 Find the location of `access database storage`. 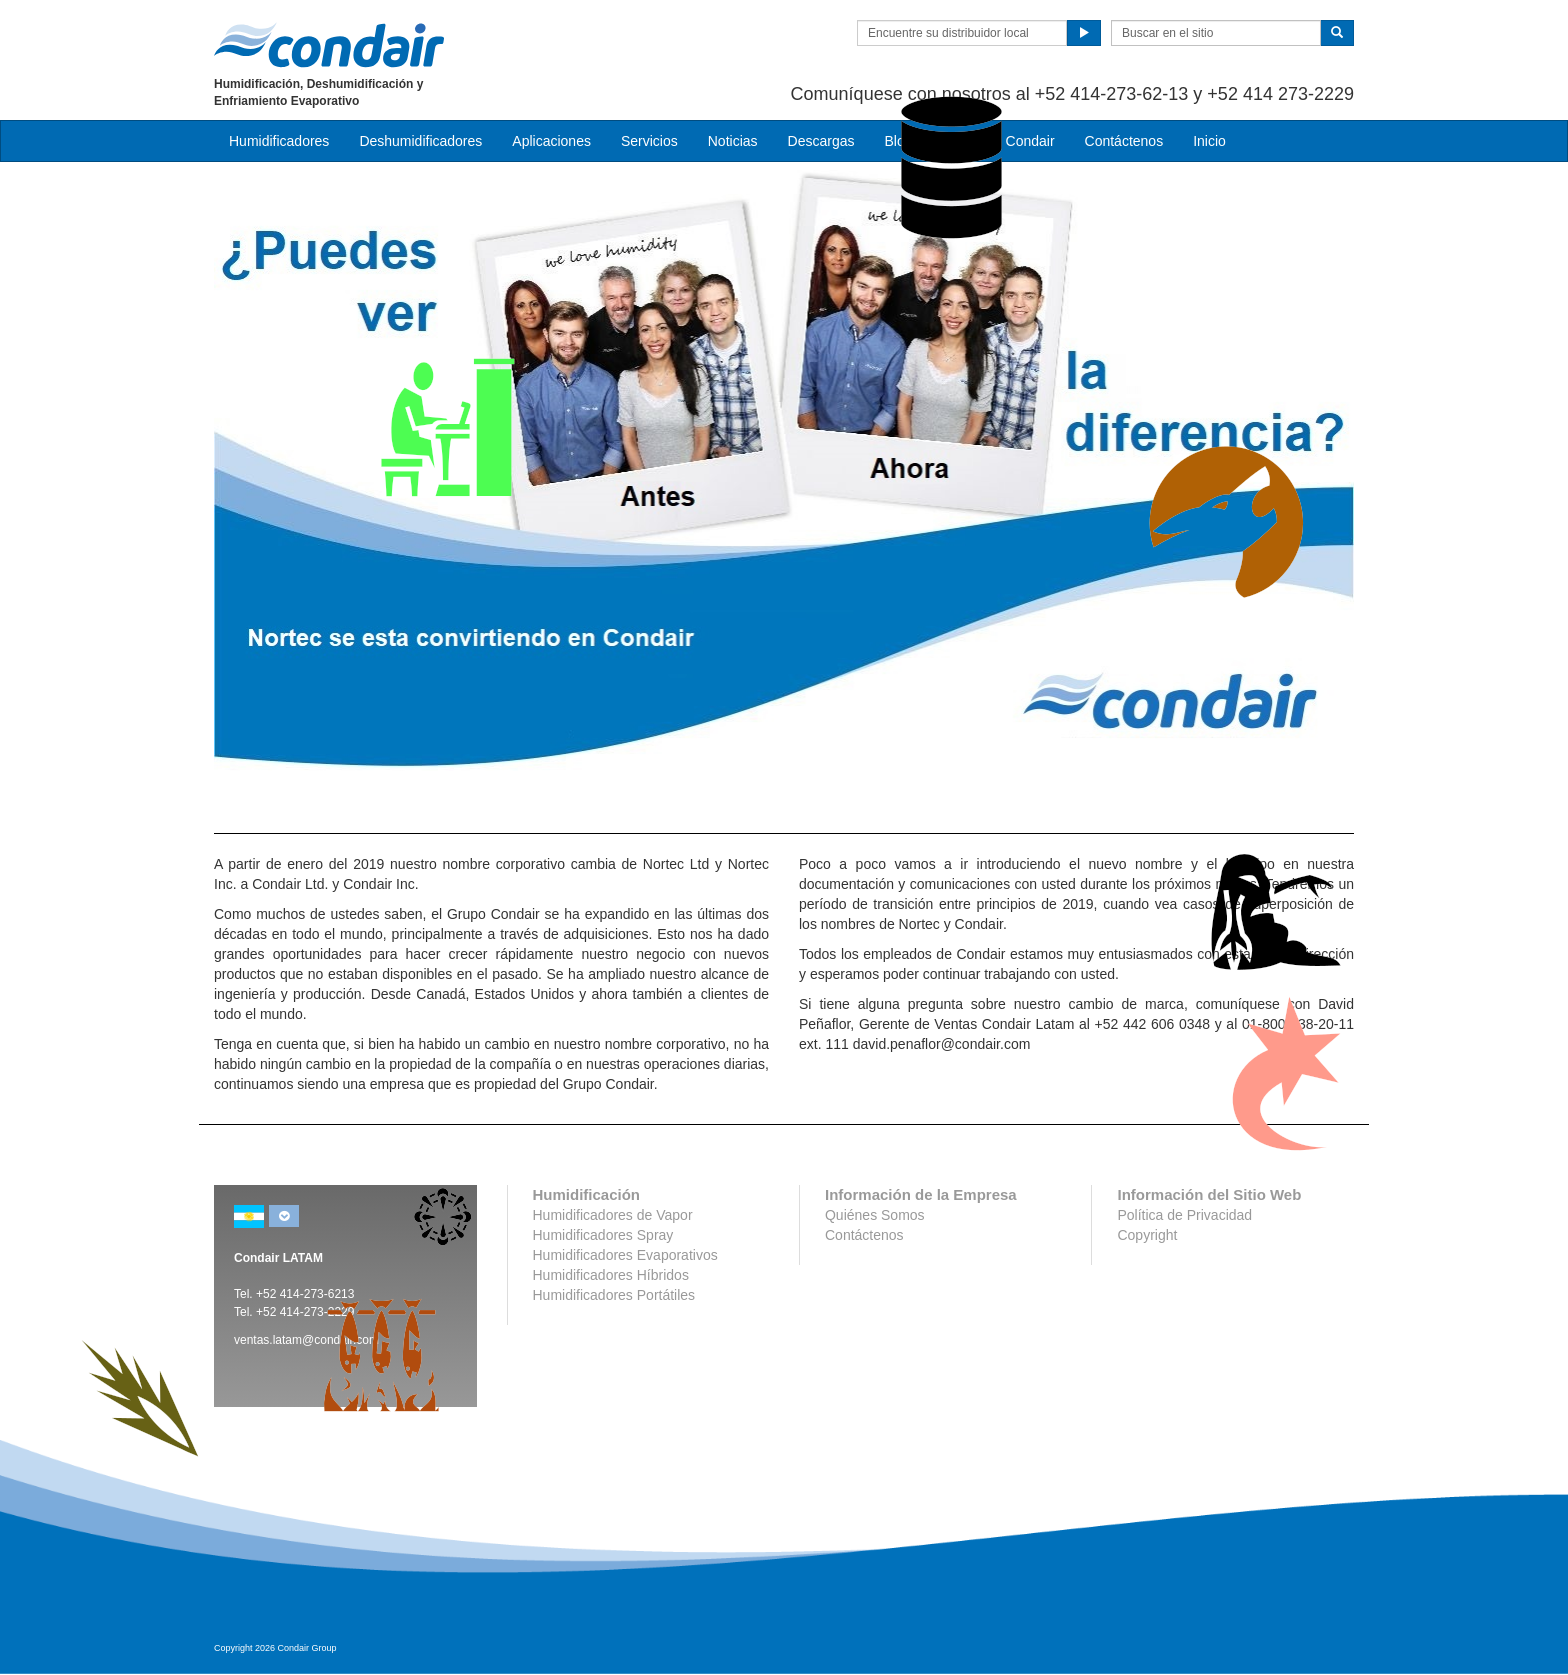

access database storage is located at coordinates (951, 167).